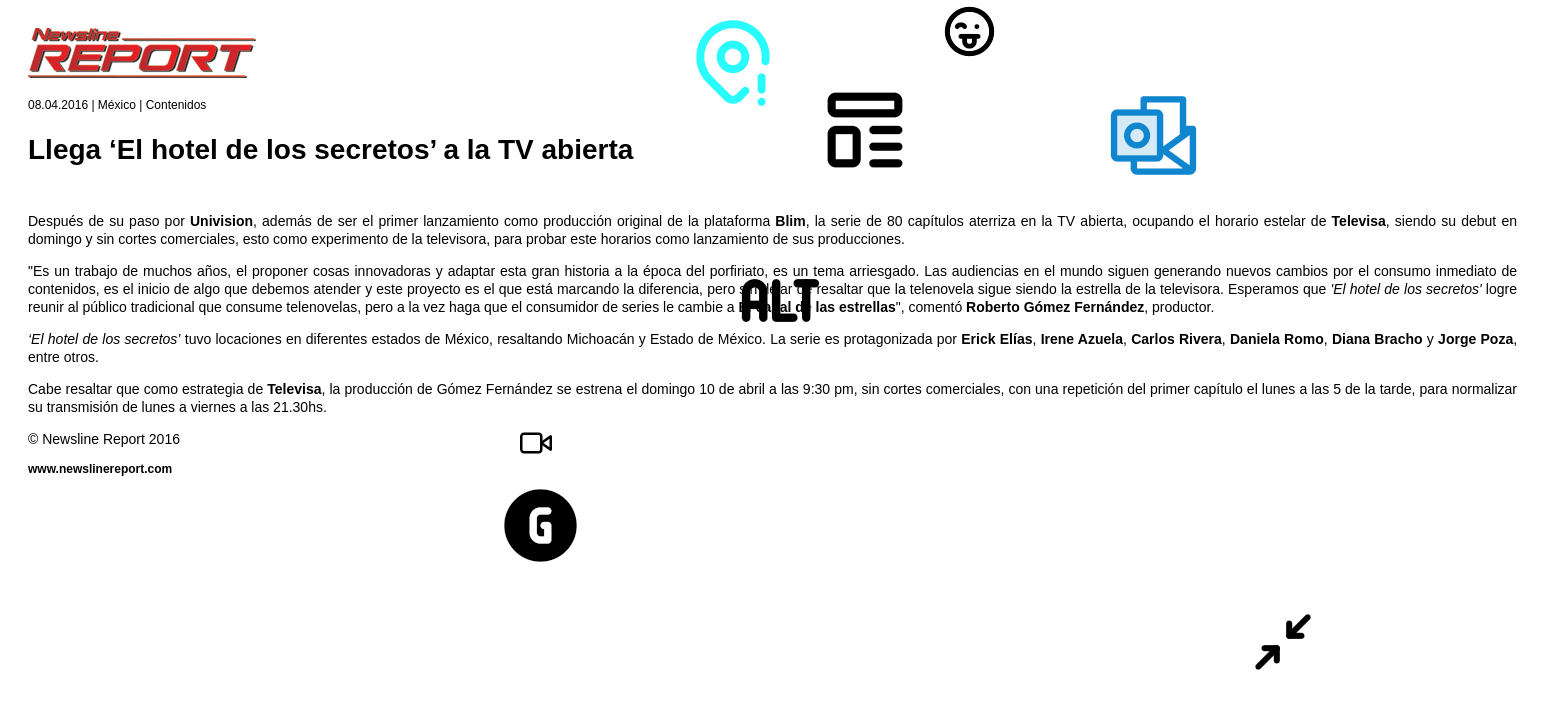 The height and width of the screenshot is (720, 1545). I want to click on google account or service indicator, so click(540, 525).